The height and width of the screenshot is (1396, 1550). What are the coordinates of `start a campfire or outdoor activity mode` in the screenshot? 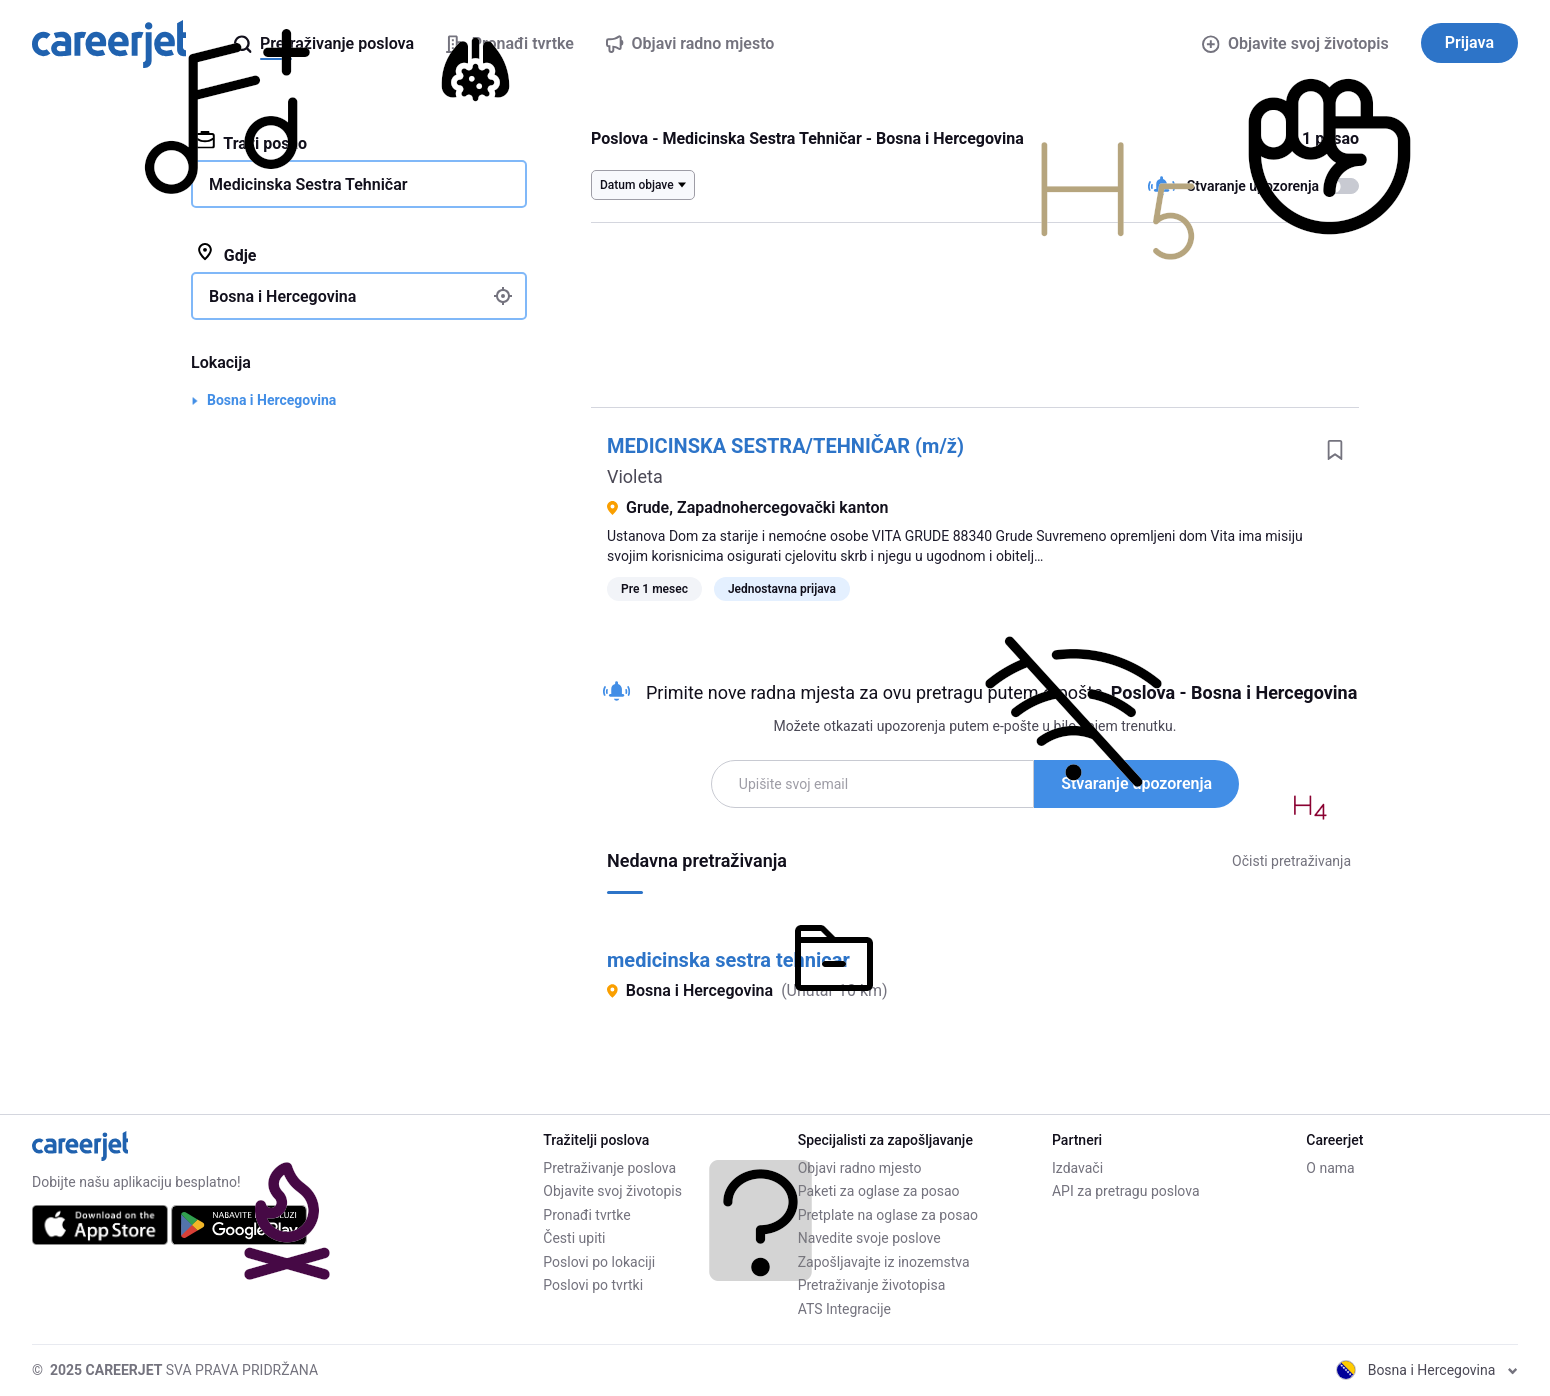 It's located at (287, 1221).